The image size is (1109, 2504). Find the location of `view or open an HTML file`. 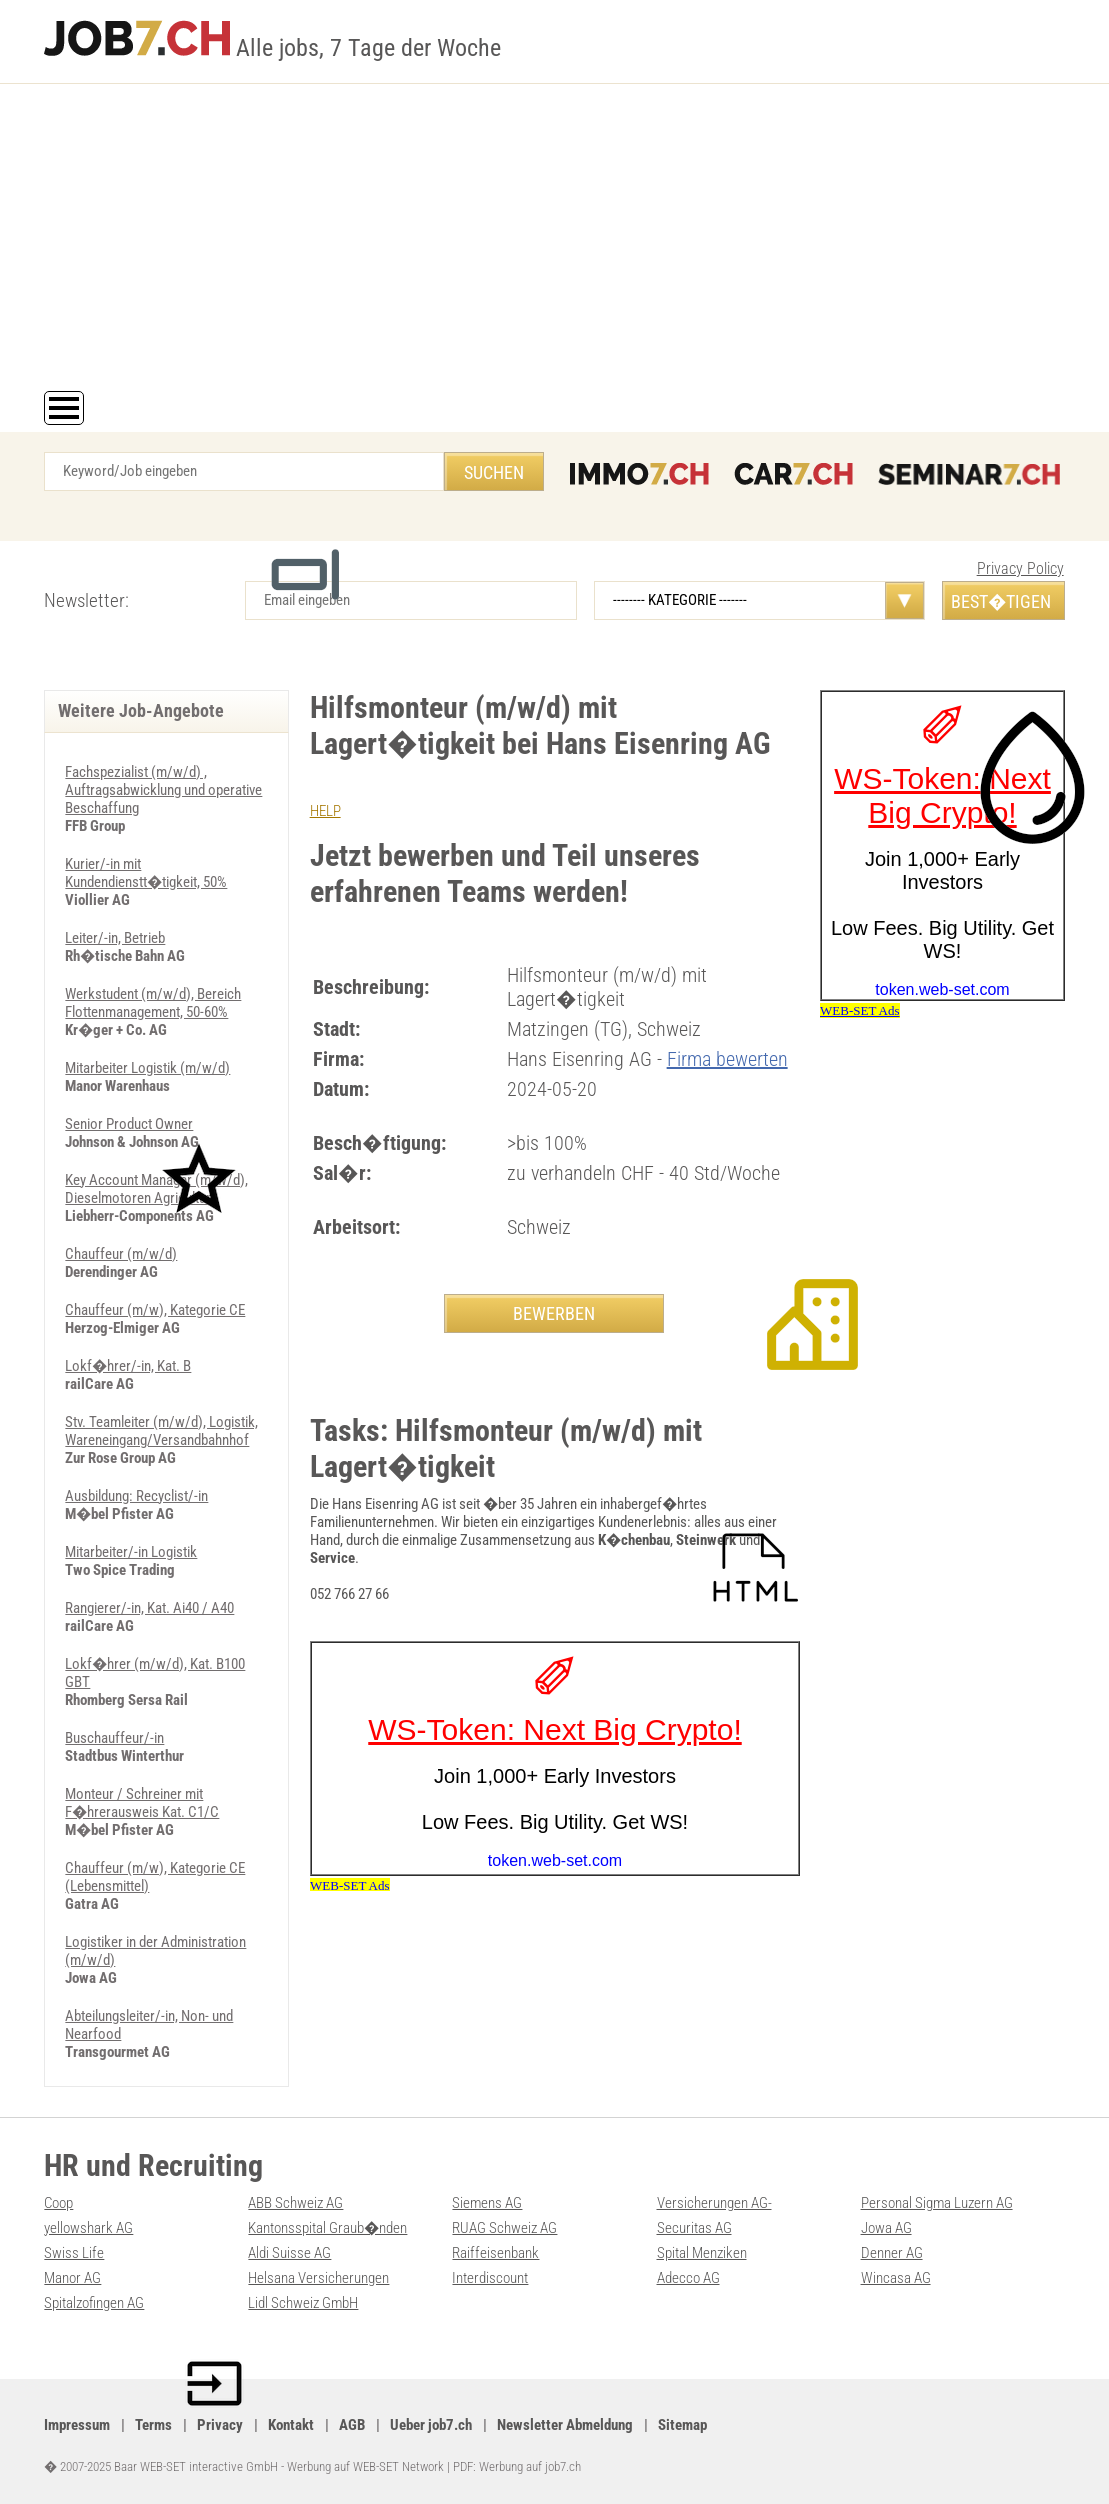

view or open an HTML file is located at coordinates (753, 1570).